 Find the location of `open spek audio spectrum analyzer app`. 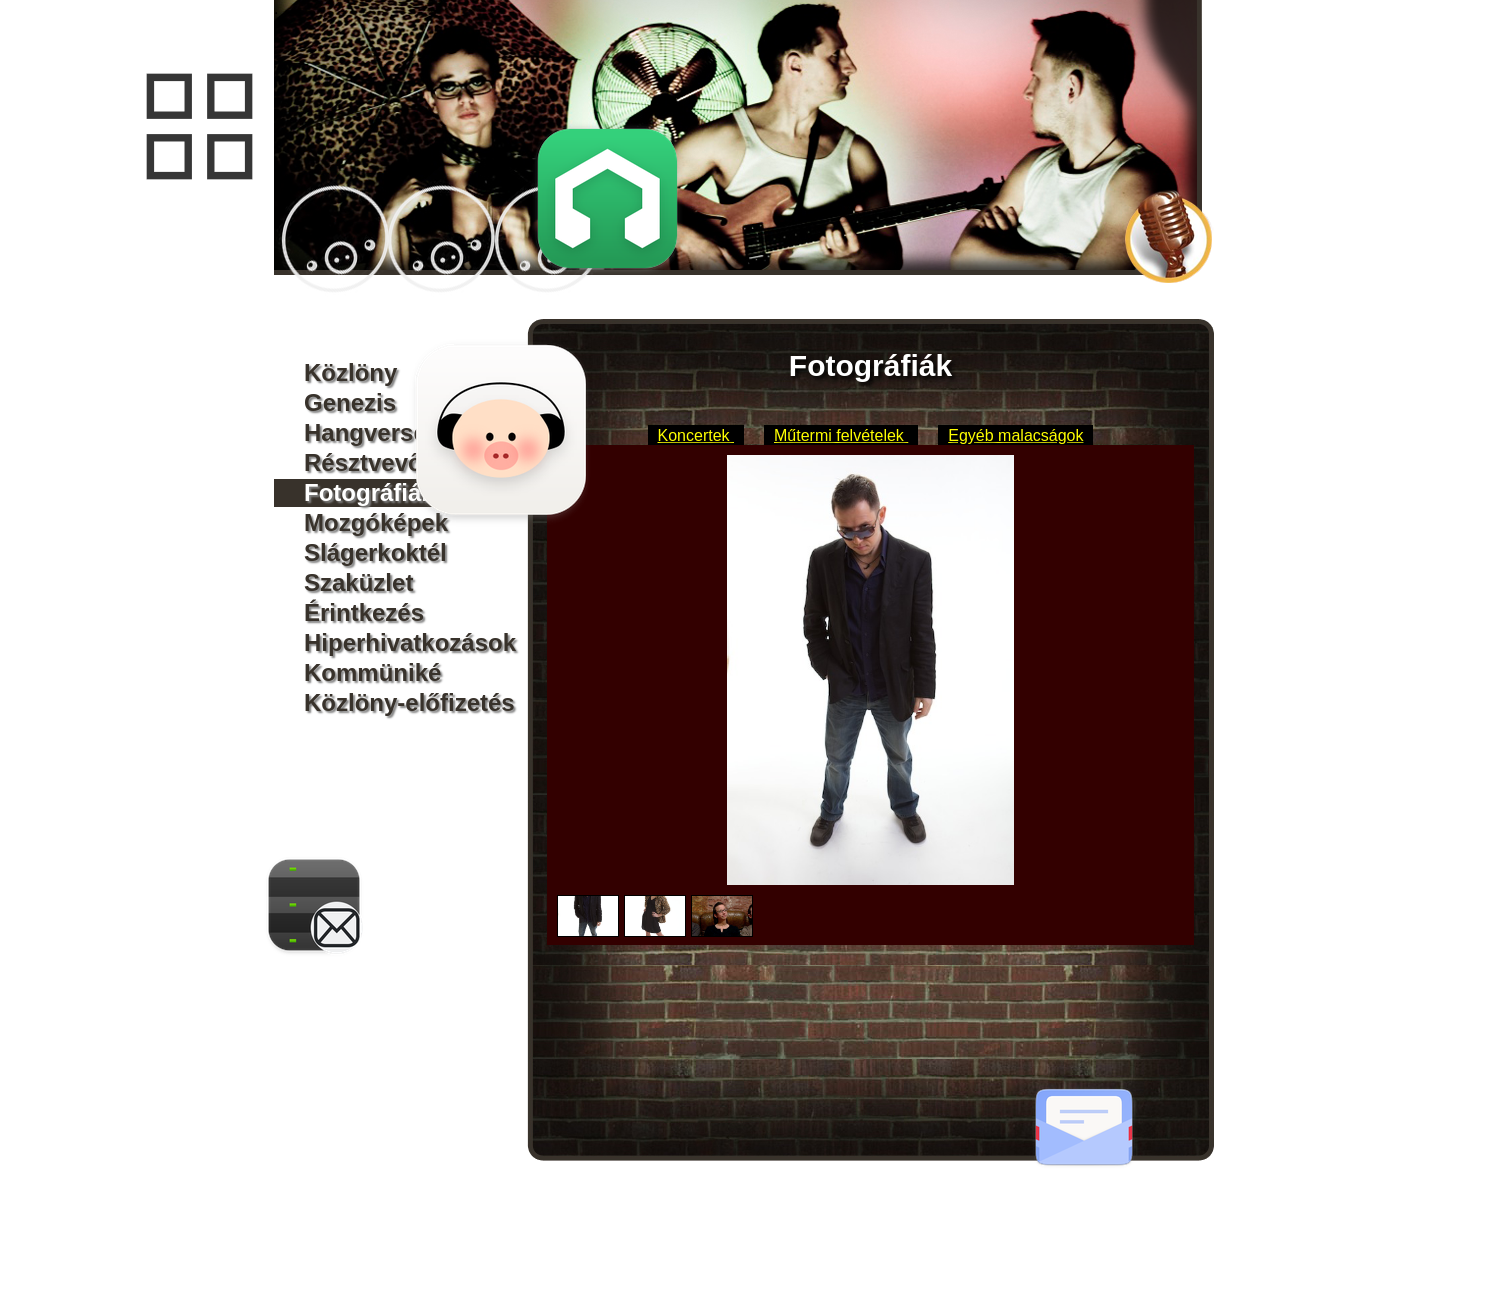

open spek audio spectrum analyzer app is located at coordinates (501, 430).